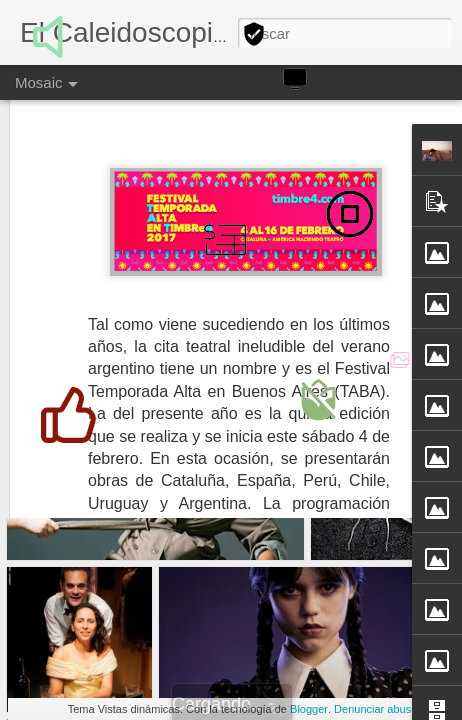  Describe the element at coordinates (54, 37) in the screenshot. I see `speaker with no audio output` at that location.